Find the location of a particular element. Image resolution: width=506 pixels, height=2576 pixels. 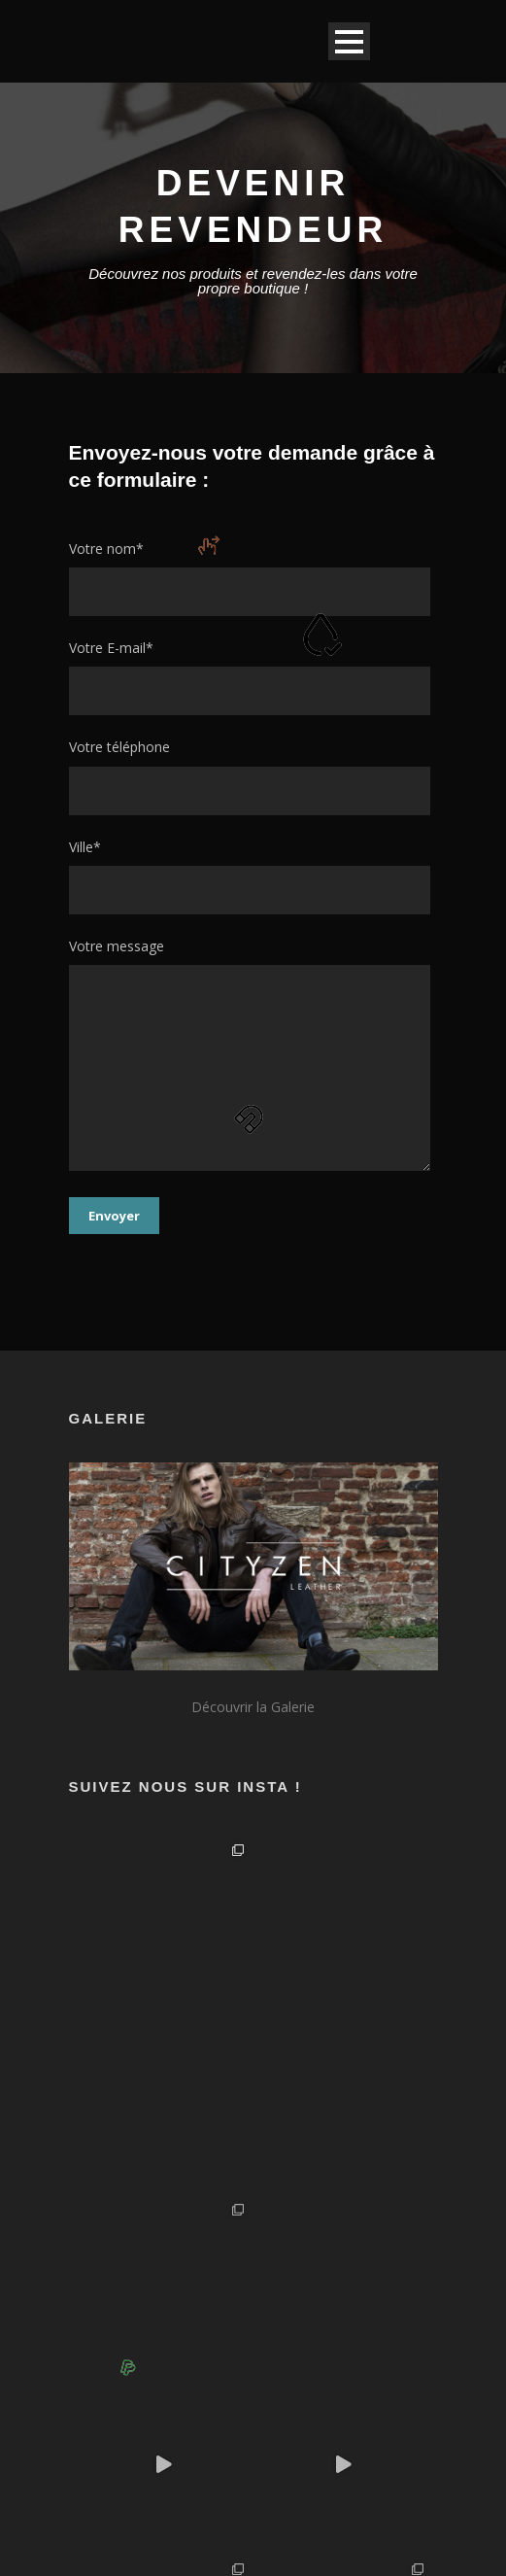

water quality verified or safe is located at coordinates (320, 635).